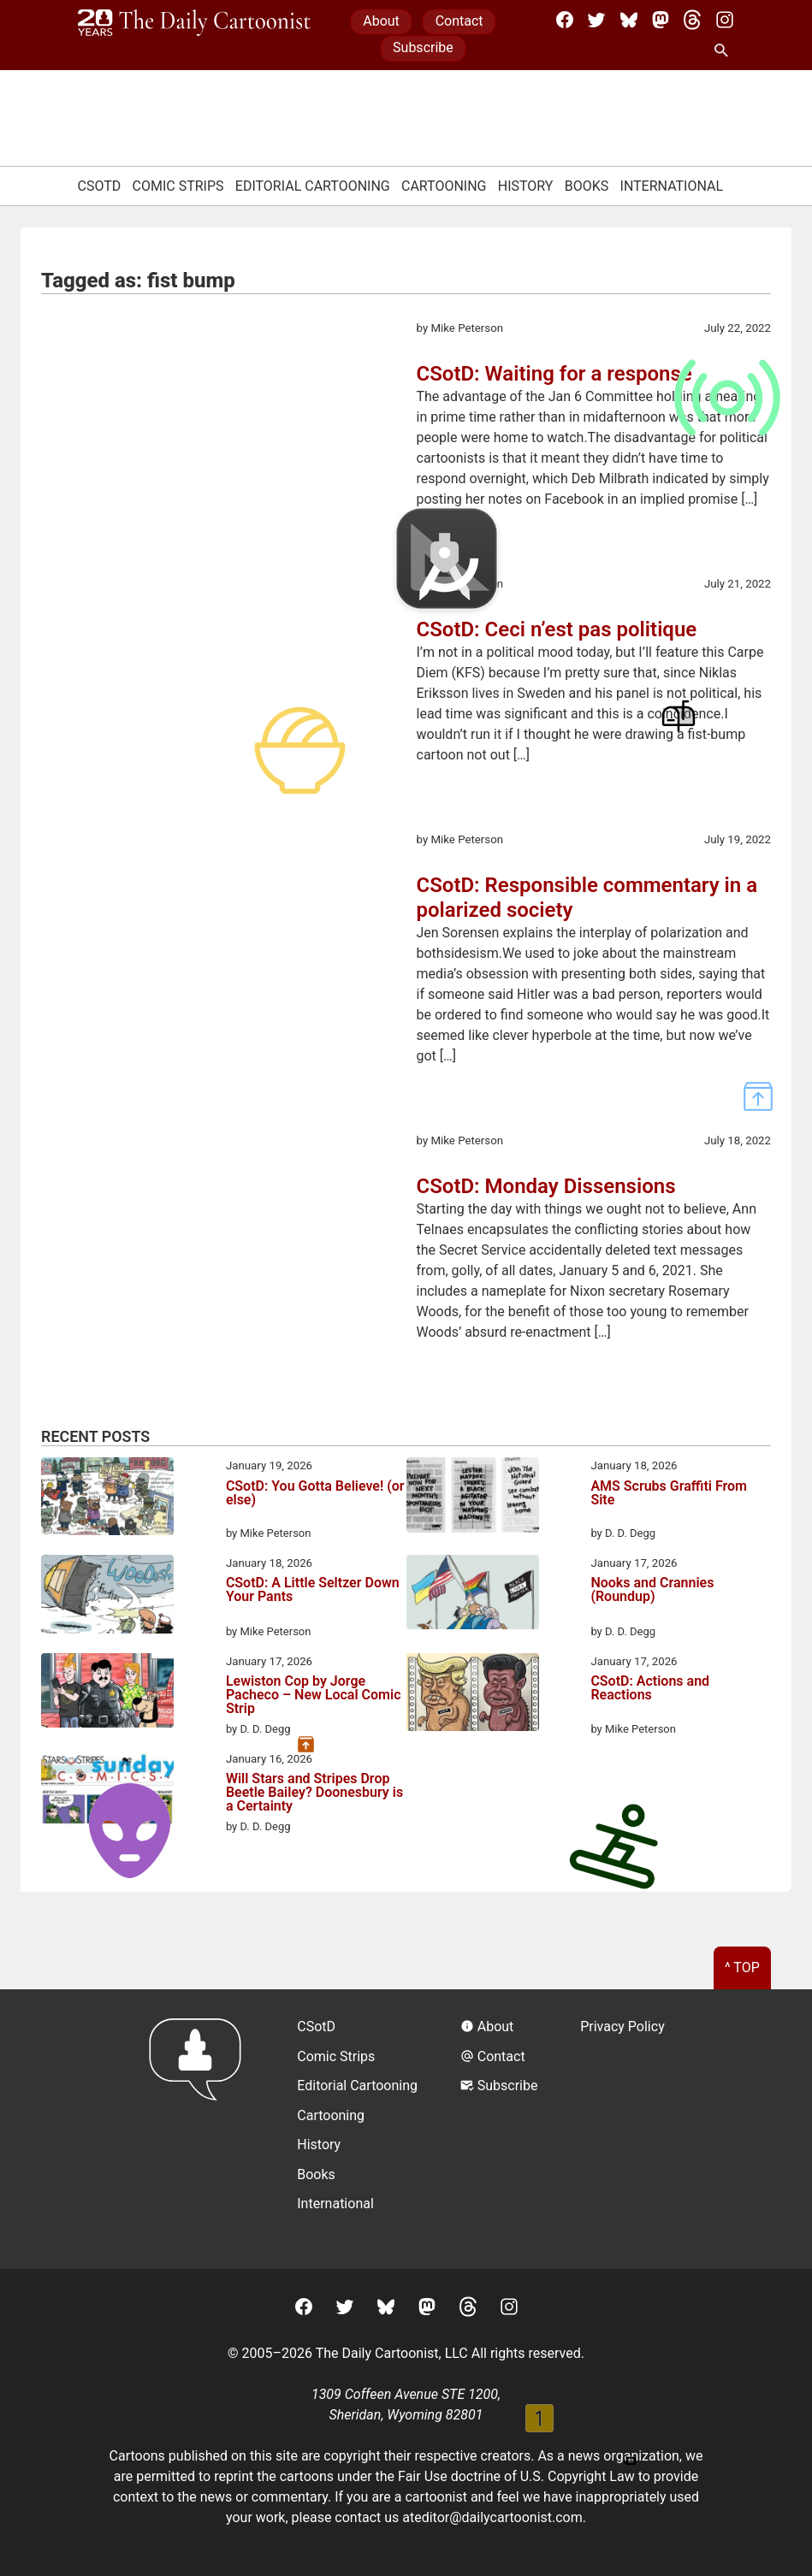 Image resolution: width=812 pixels, height=2576 pixels. Describe the element at coordinates (539, 2418) in the screenshot. I see `indicates the first step in a sequence or process` at that location.